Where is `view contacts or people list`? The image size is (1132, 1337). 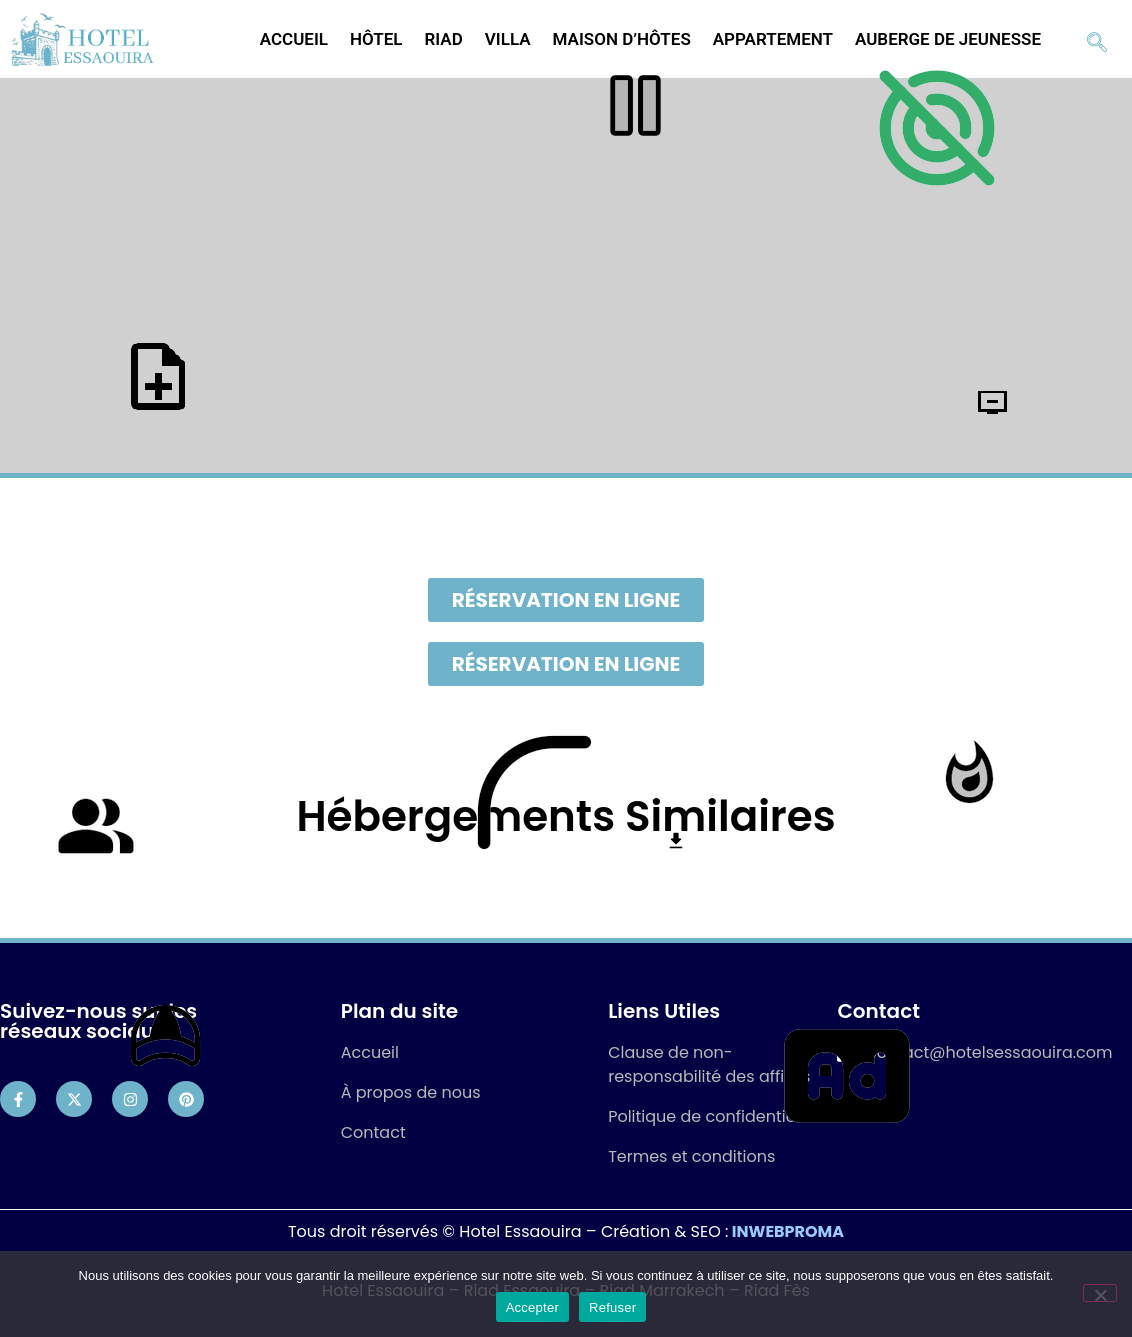 view contacts or people list is located at coordinates (96, 826).